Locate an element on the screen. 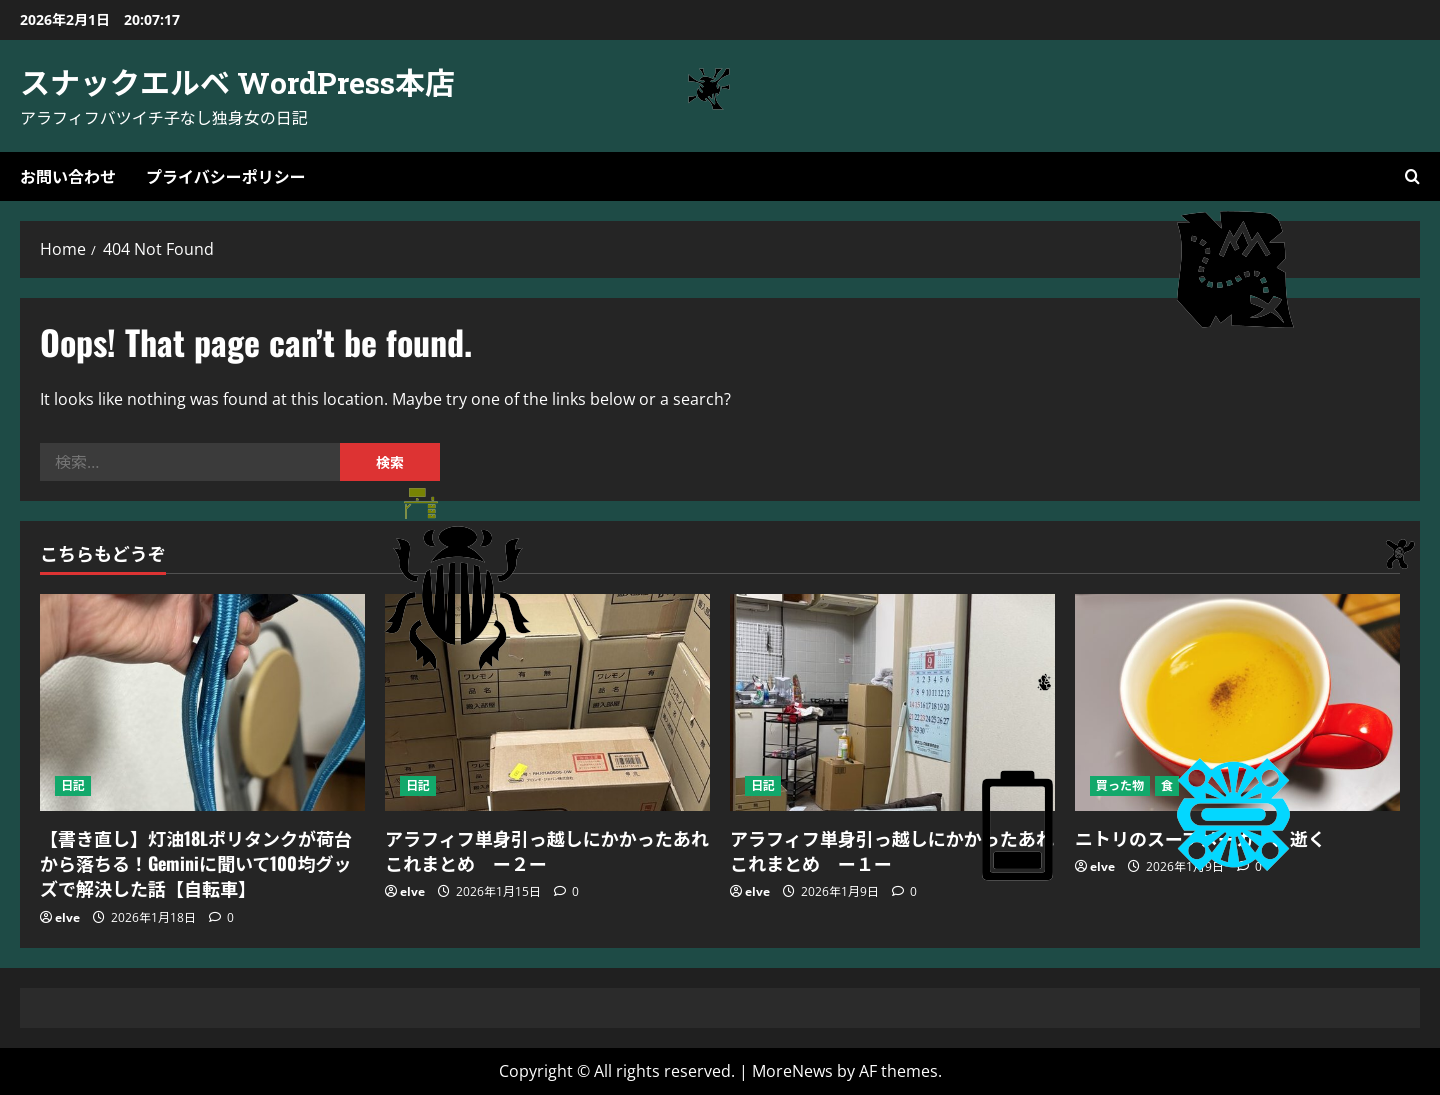 Image resolution: width=1440 pixels, height=1095 pixels. decorative tribal or aztec-style game badge is located at coordinates (1233, 814).